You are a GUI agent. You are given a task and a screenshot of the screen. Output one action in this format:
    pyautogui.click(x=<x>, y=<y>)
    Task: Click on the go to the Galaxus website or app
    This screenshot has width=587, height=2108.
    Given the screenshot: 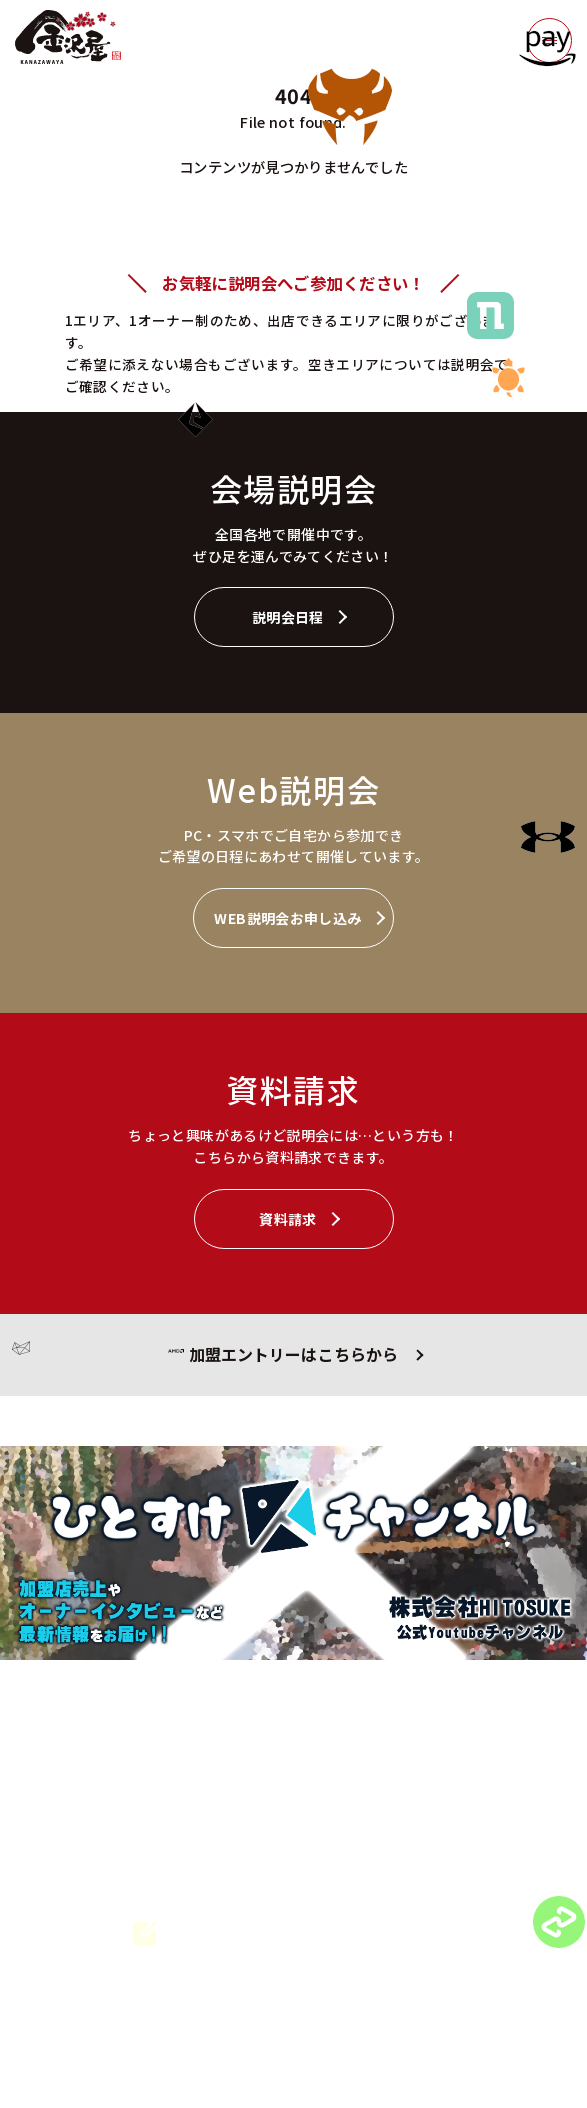 What is the action you would take?
    pyautogui.click(x=508, y=377)
    